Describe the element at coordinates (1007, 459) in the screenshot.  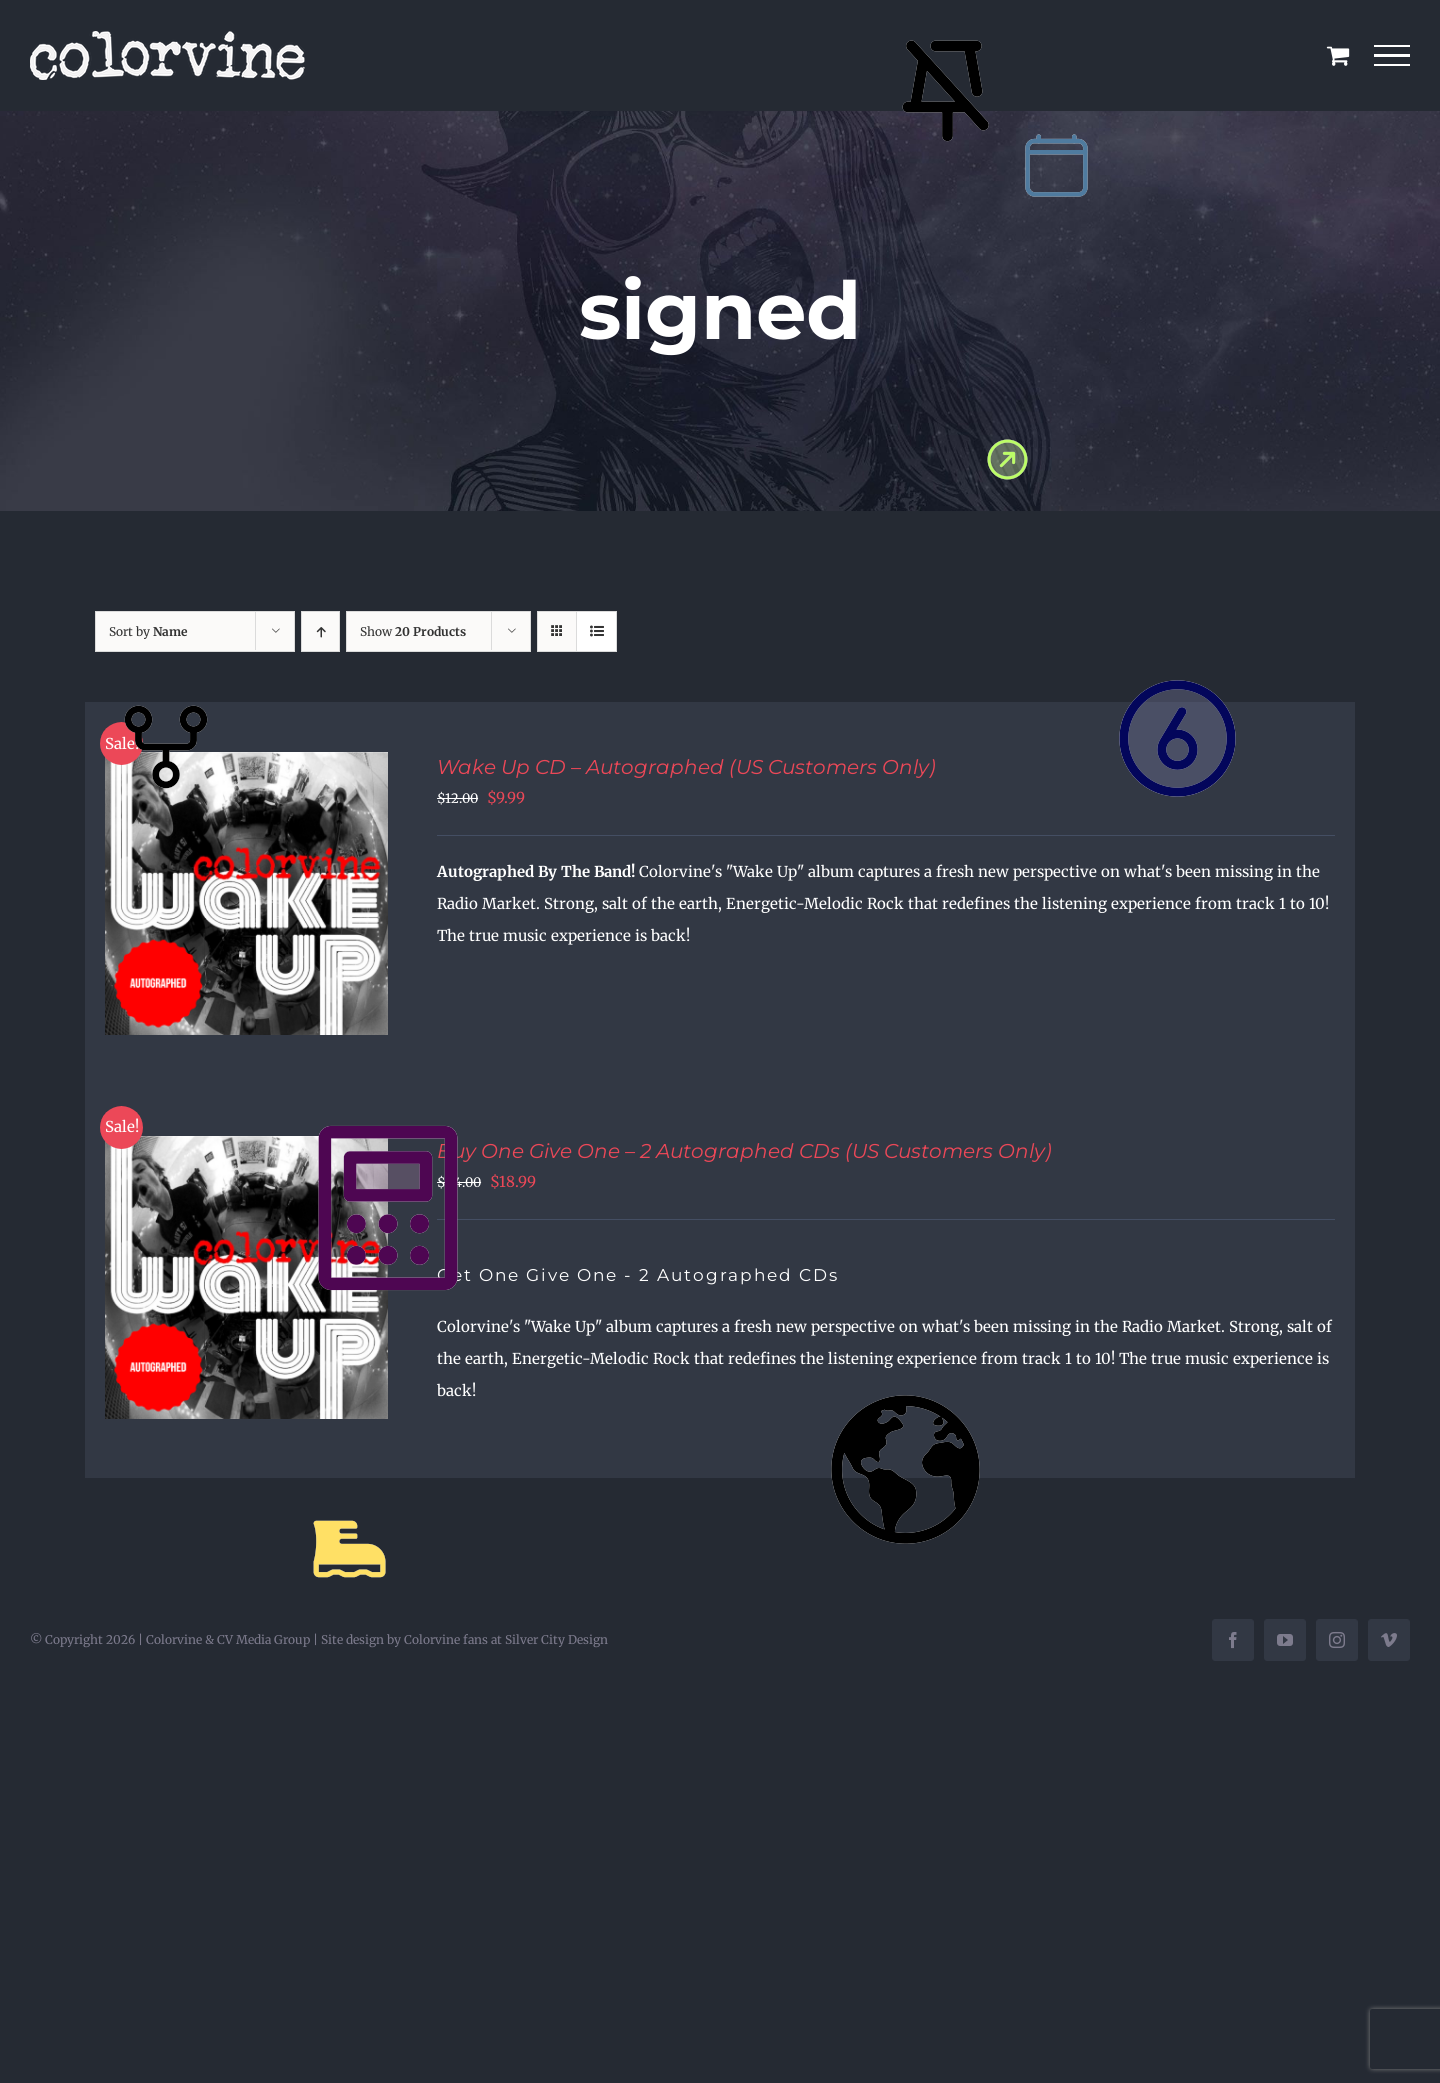
I see `open link in new tab or external window` at that location.